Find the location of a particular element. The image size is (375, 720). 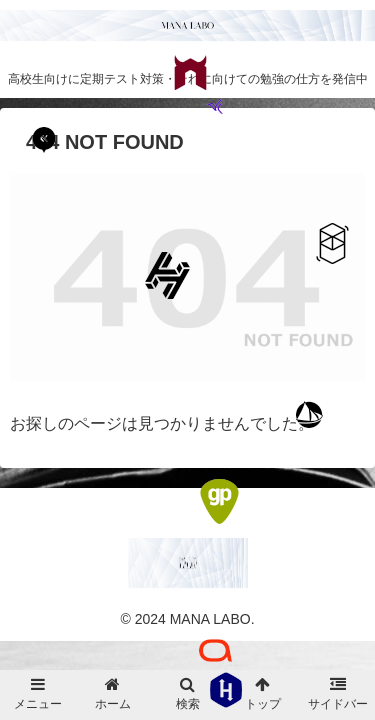

open guitar pro application is located at coordinates (219, 501).